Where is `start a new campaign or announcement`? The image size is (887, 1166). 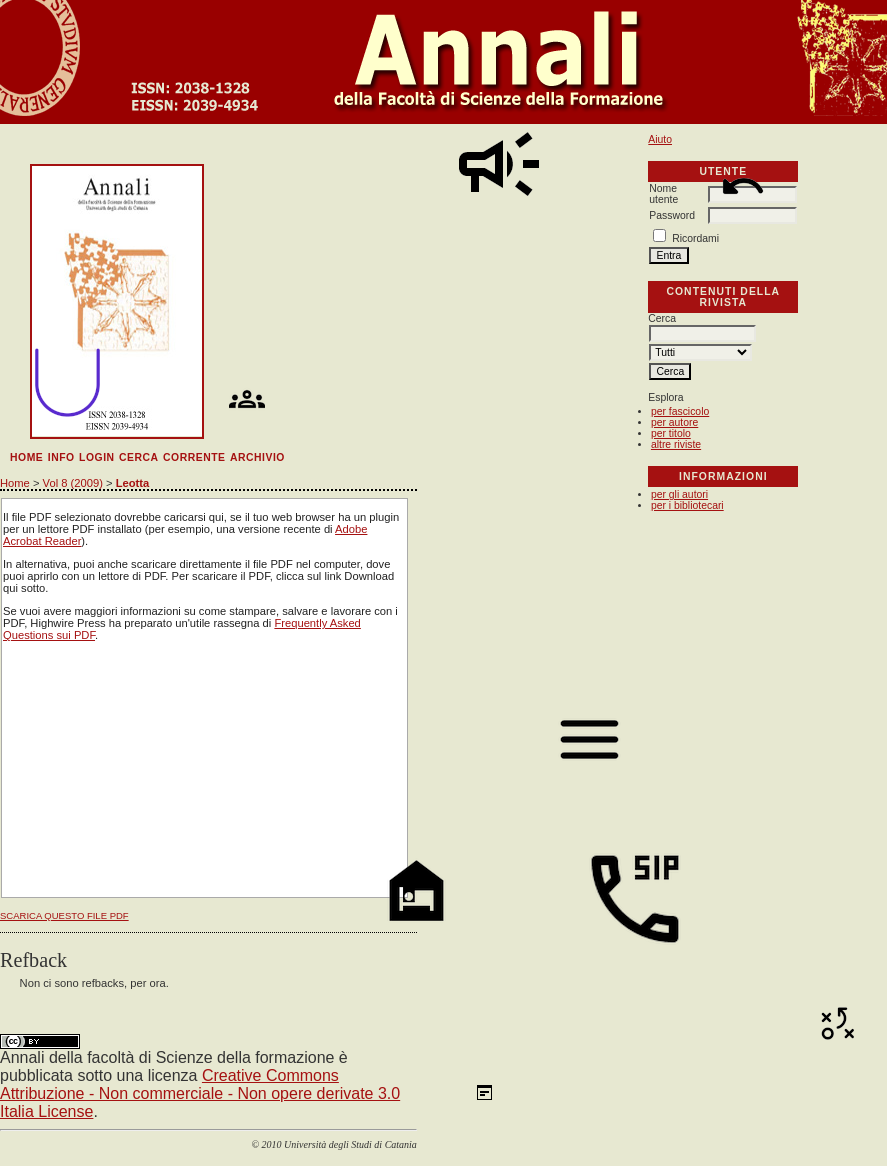 start a new campaign or announcement is located at coordinates (499, 164).